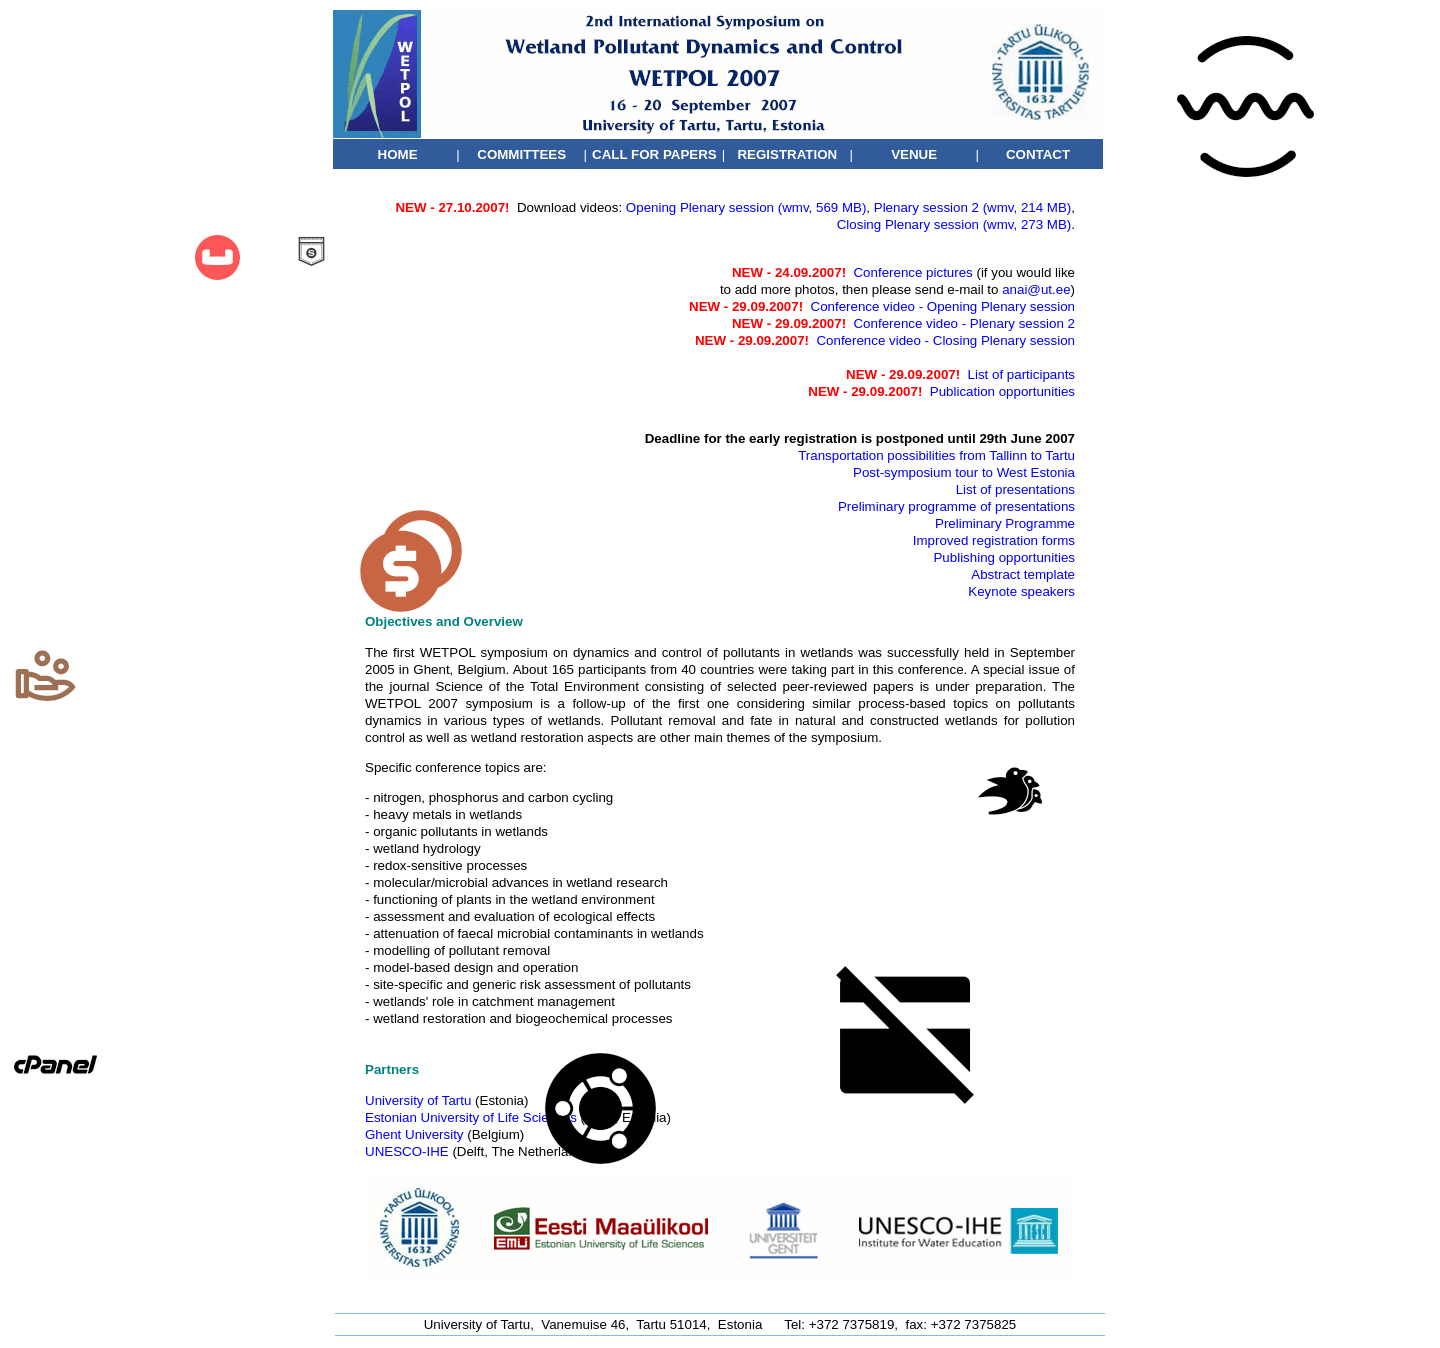  I want to click on launch ubuntu operating system, so click(600, 1108).